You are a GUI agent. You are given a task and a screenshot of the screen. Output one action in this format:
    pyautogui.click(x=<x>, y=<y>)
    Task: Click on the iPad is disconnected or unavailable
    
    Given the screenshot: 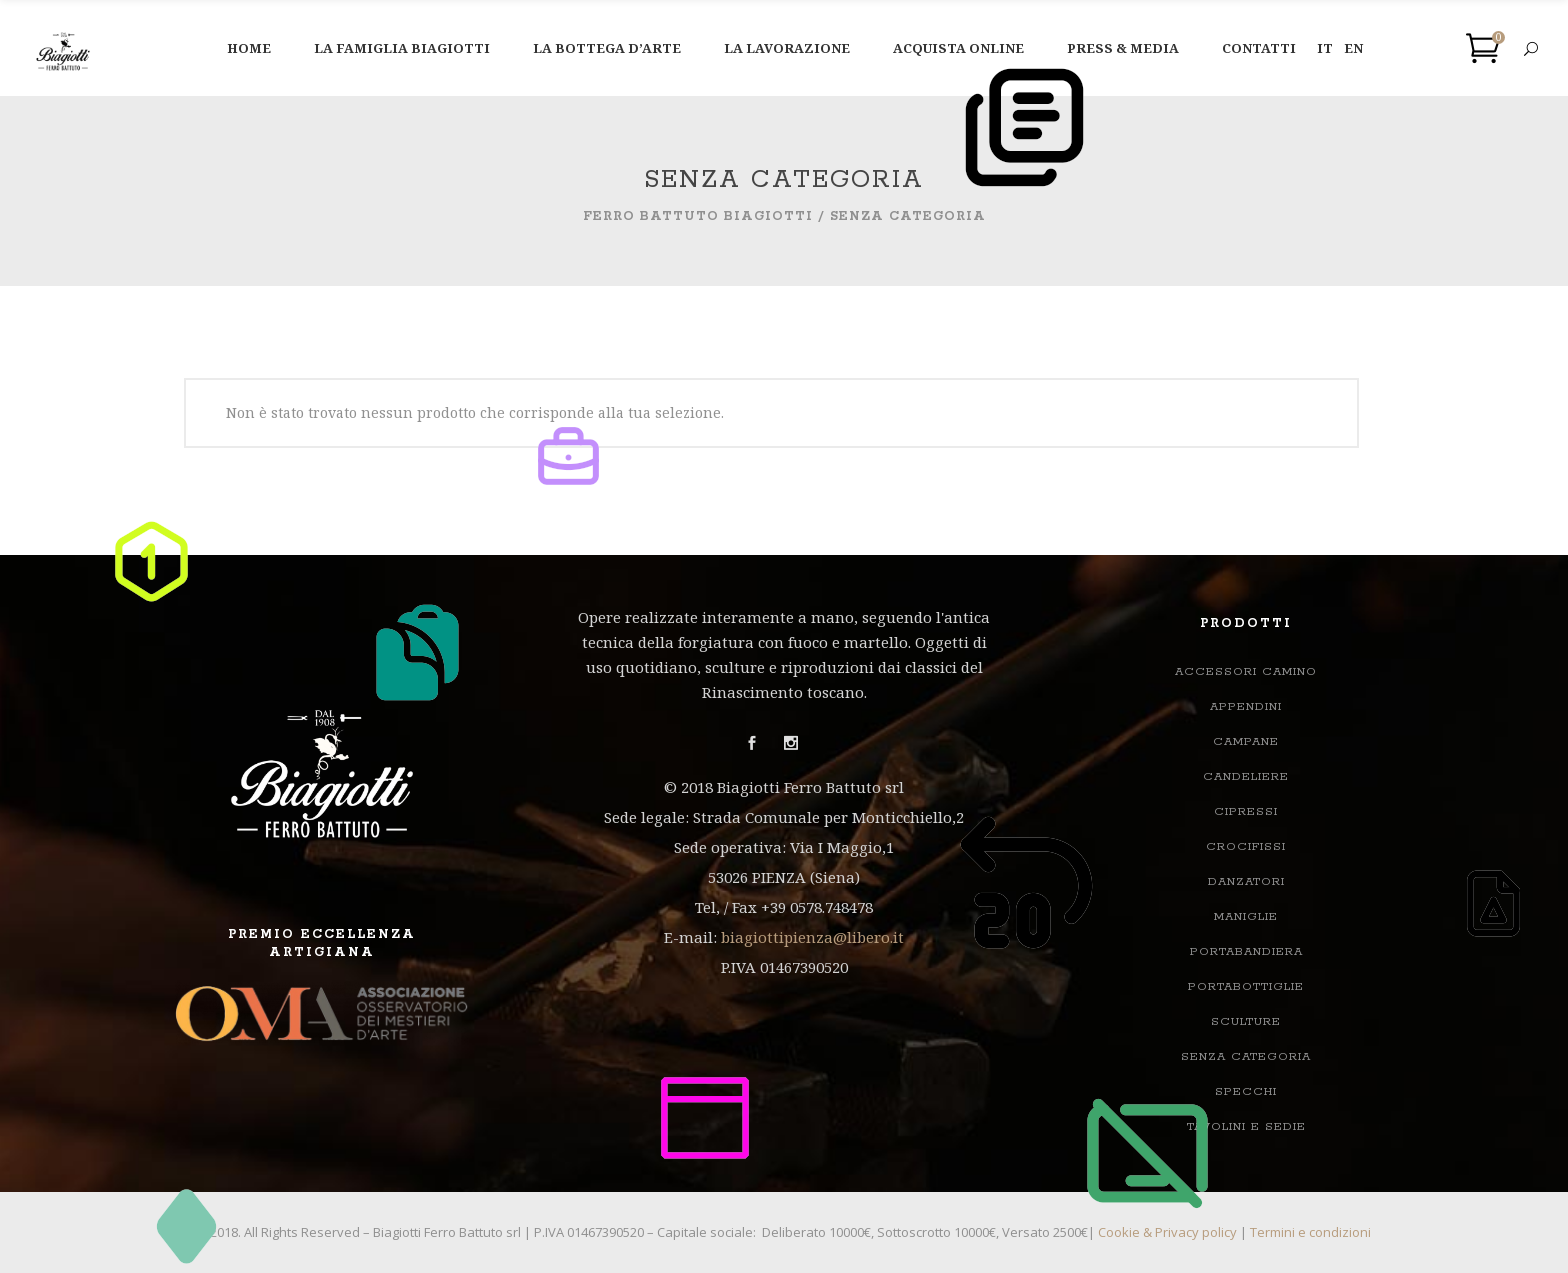 What is the action you would take?
    pyautogui.click(x=1147, y=1153)
    